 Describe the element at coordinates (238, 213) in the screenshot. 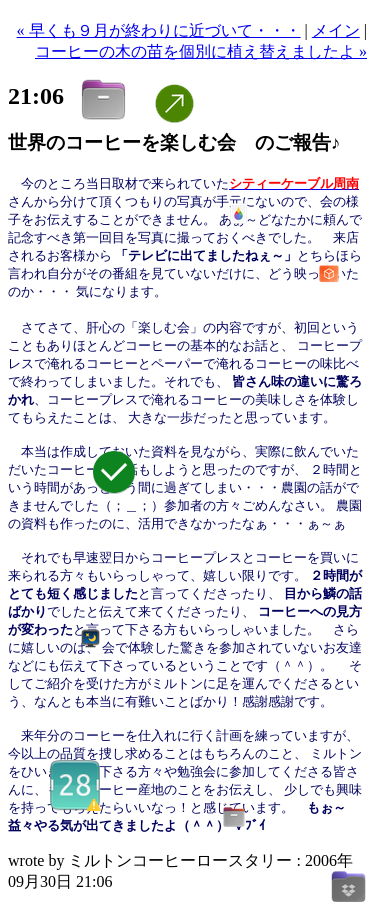

I see `an ICC color profile file` at that location.